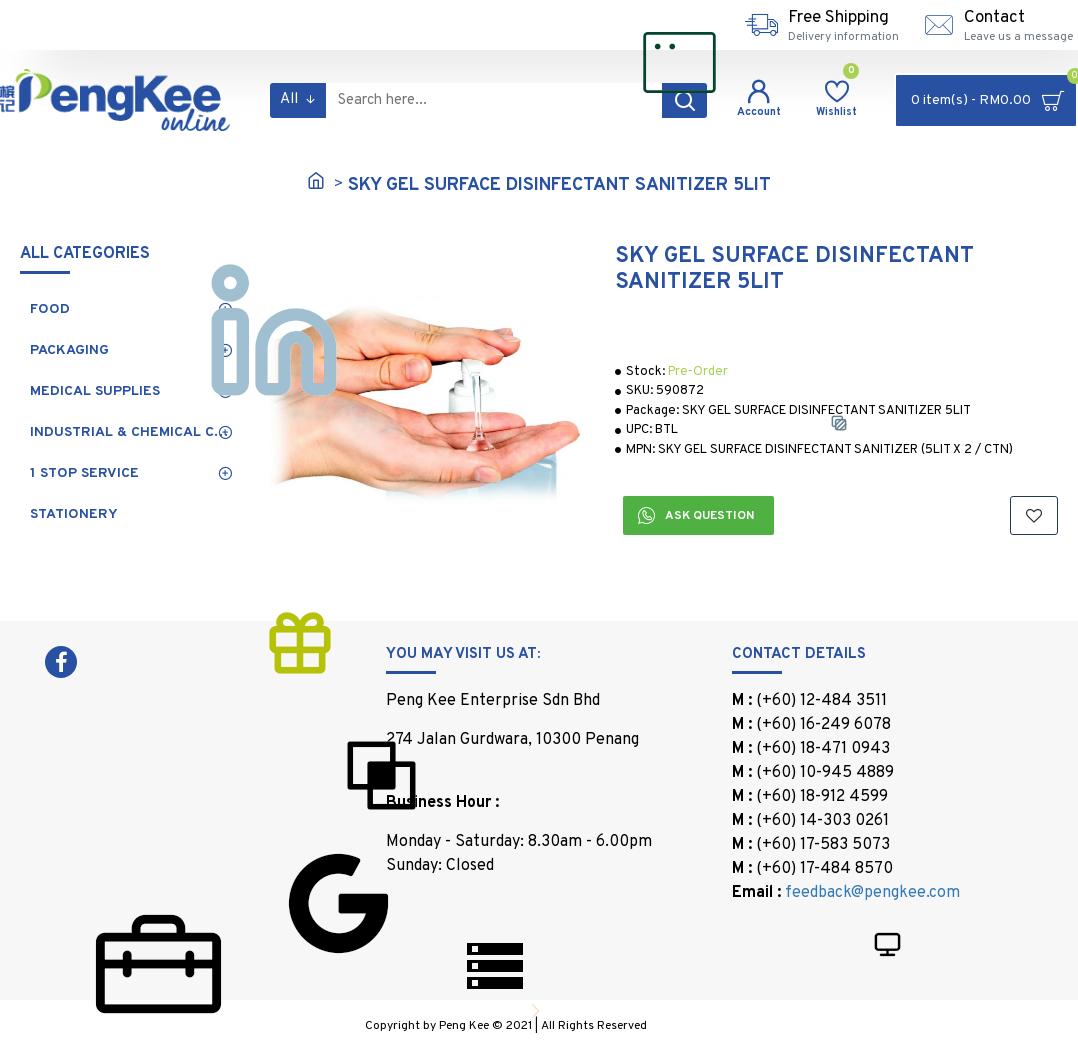 The height and width of the screenshot is (1045, 1078). What do you see at coordinates (158, 968) in the screenshot?
I see `access tools and utilities` at bounding box center [158, 968].